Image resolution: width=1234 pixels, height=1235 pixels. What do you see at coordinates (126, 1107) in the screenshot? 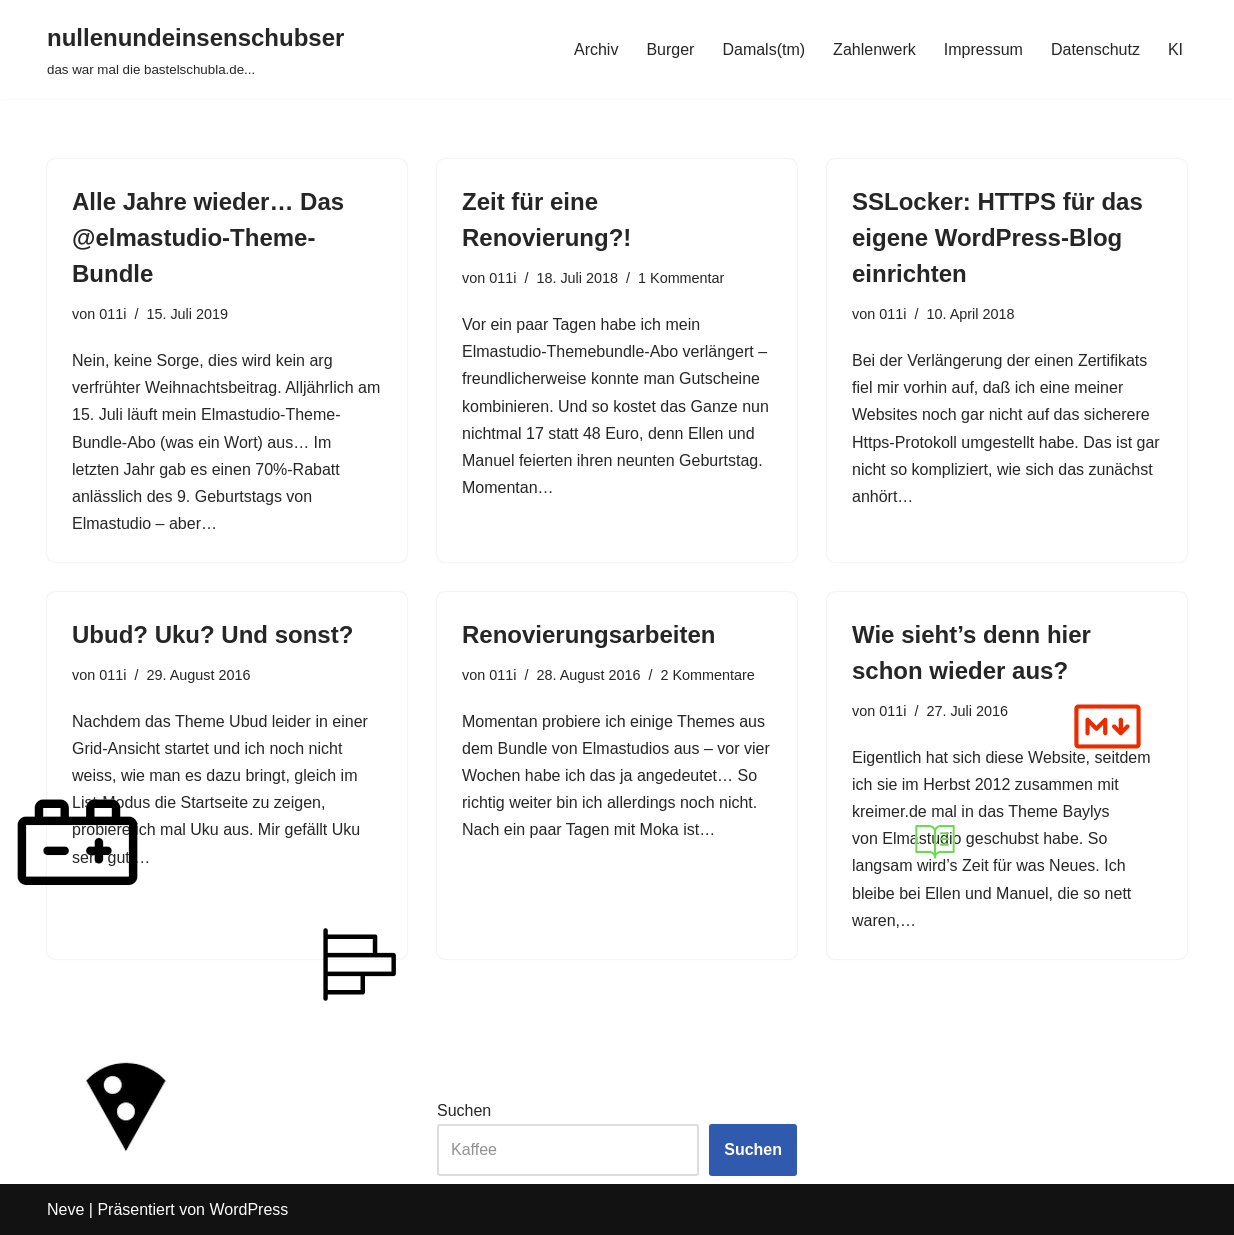
I see `find nearby pizza restaurants` at bounding box center [126, 1107].